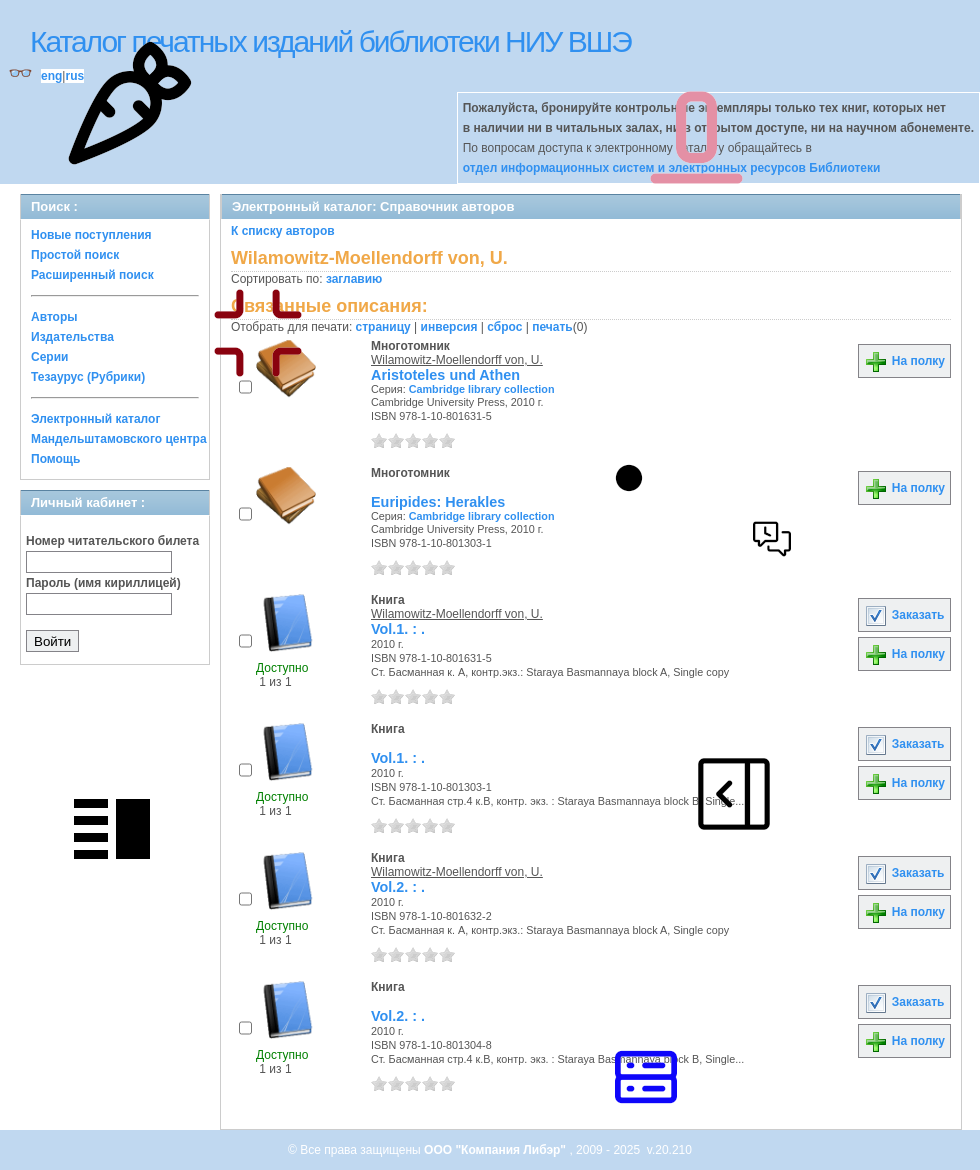  What do you see at coordinates (112, 829) in the screenshot?
I see `toggle vertical split view layout` at bounding box center [112, 829].